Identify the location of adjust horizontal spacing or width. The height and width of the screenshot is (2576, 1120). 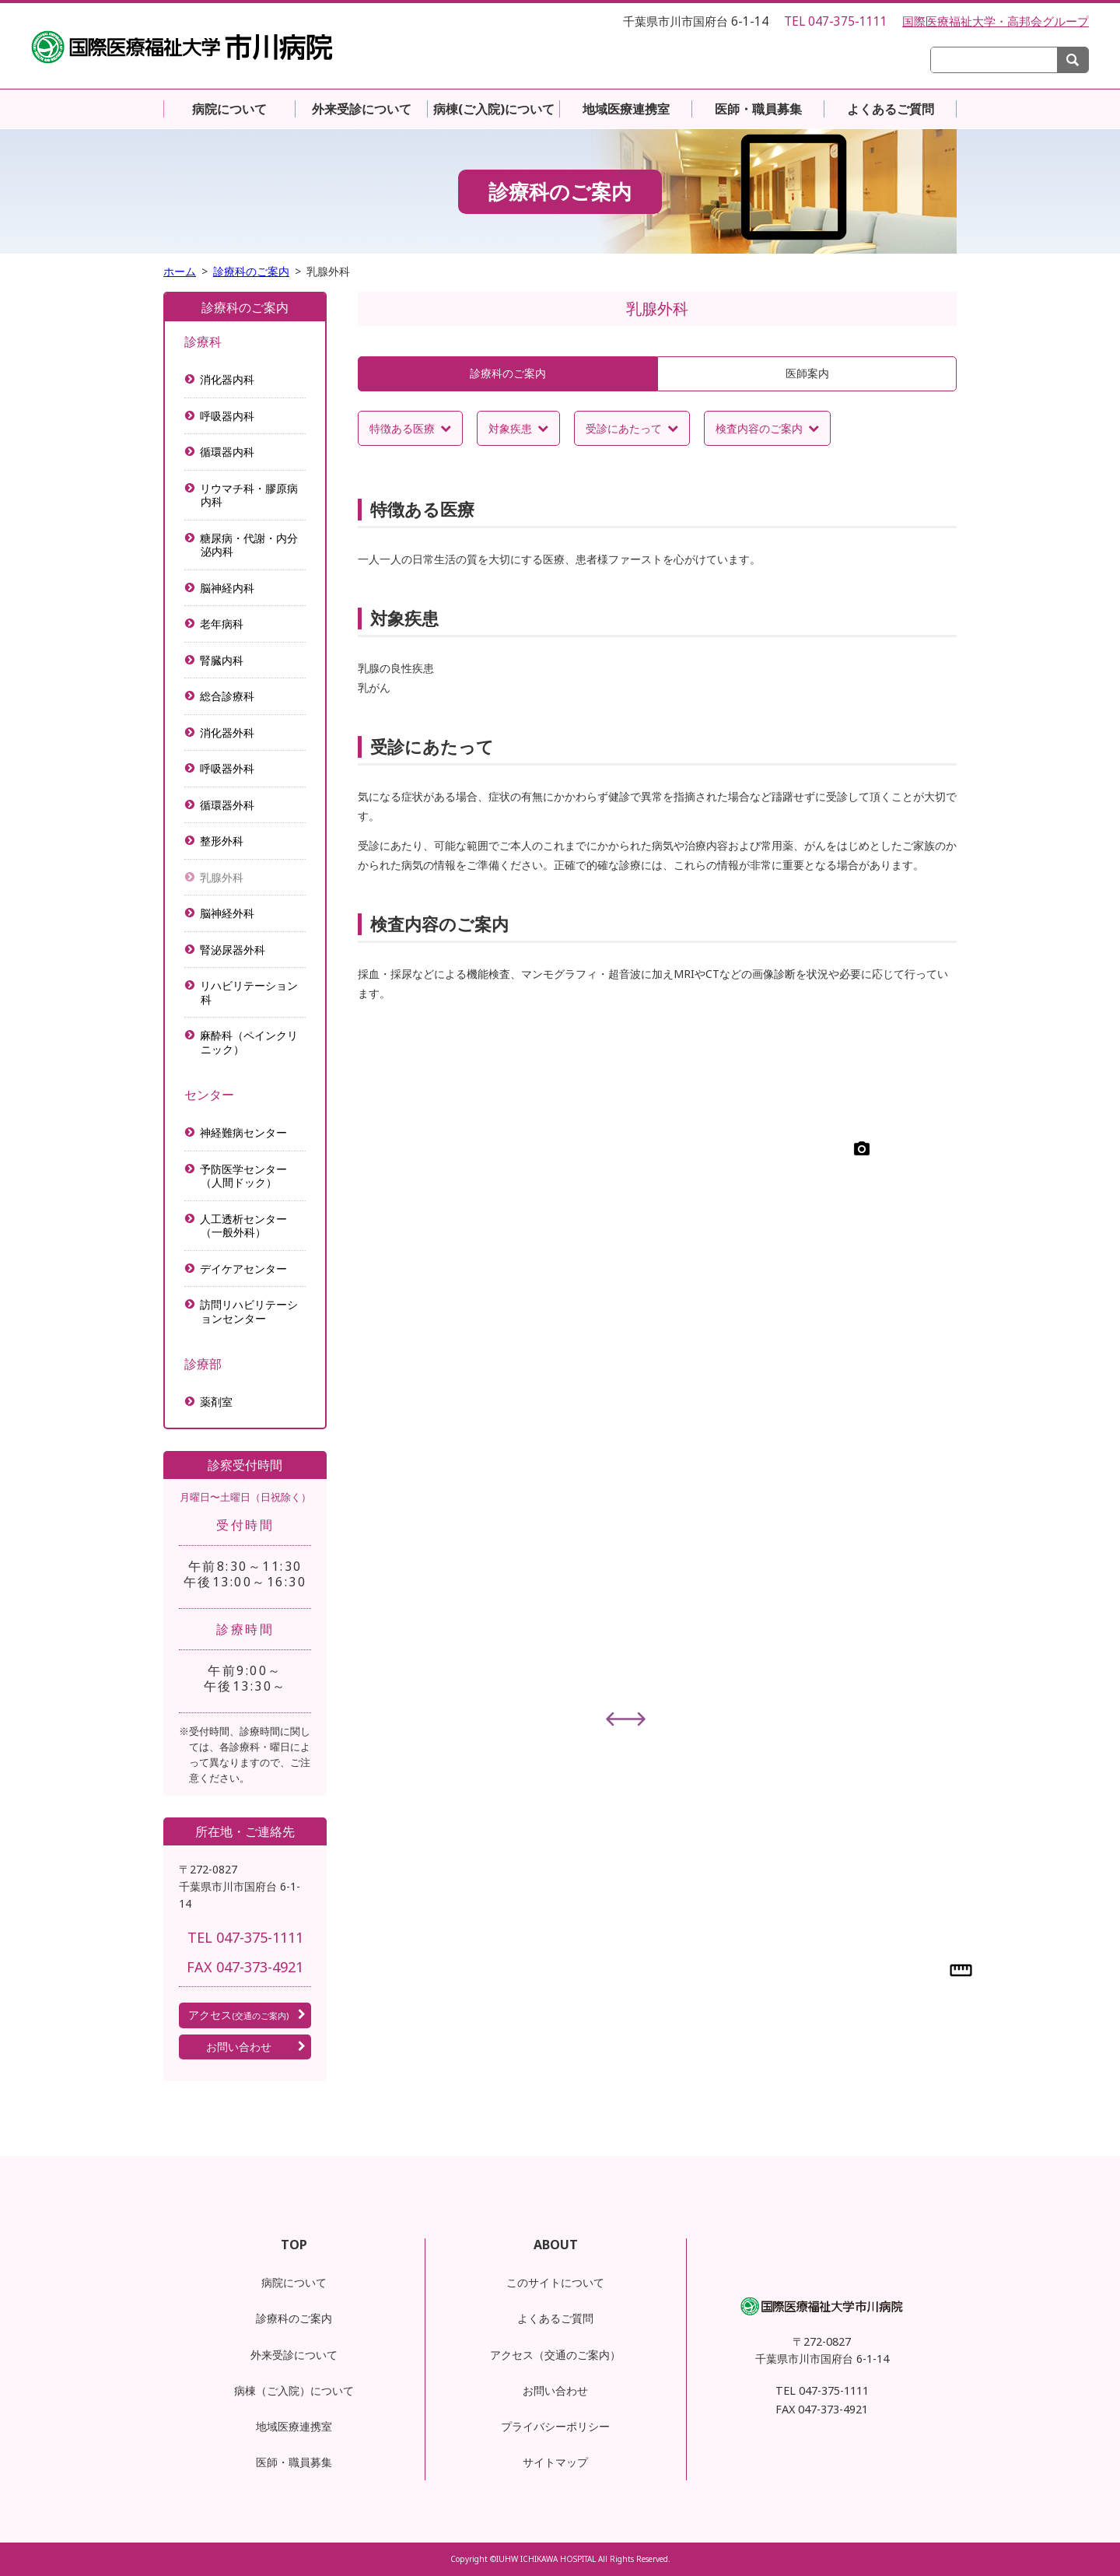
(625, 1719).